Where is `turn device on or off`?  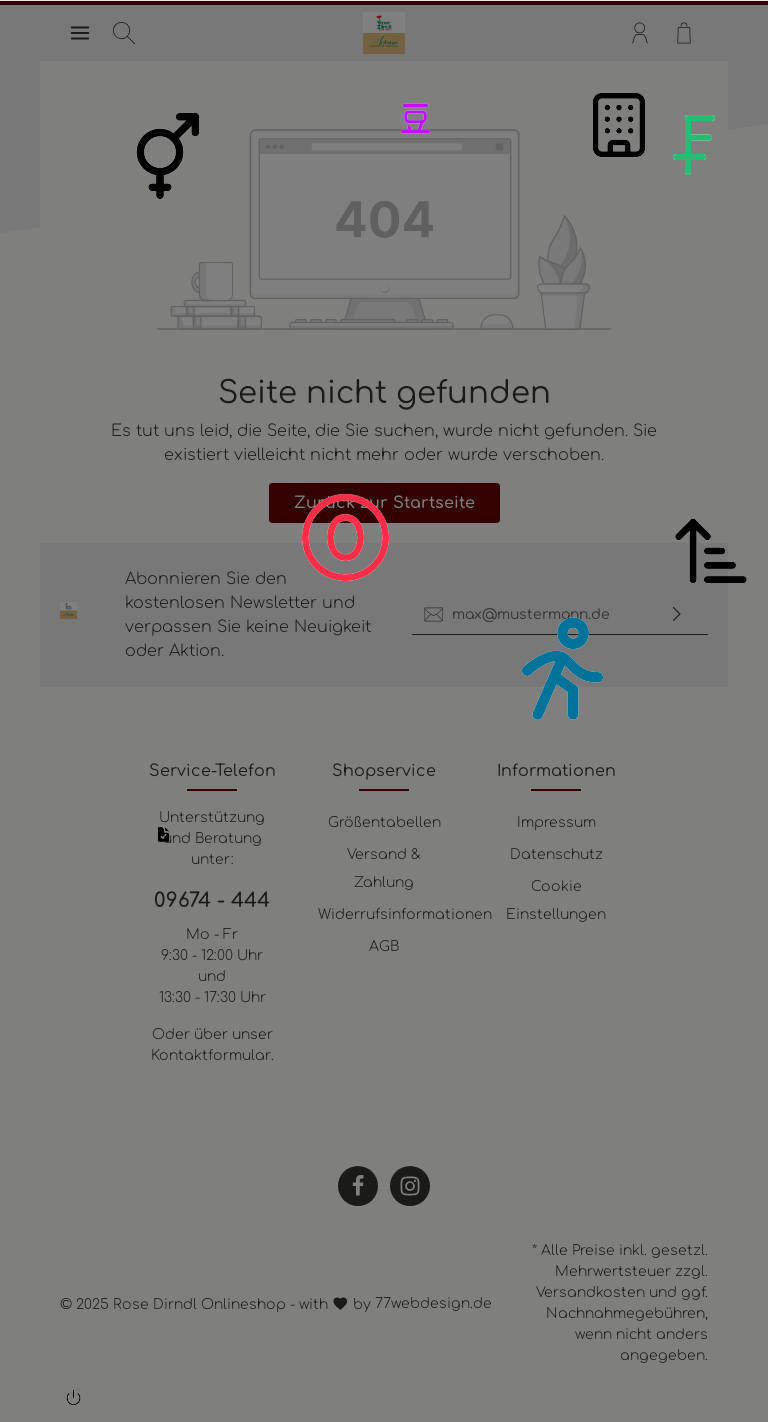
turn device on or off is located at coordinates (73, 1397).